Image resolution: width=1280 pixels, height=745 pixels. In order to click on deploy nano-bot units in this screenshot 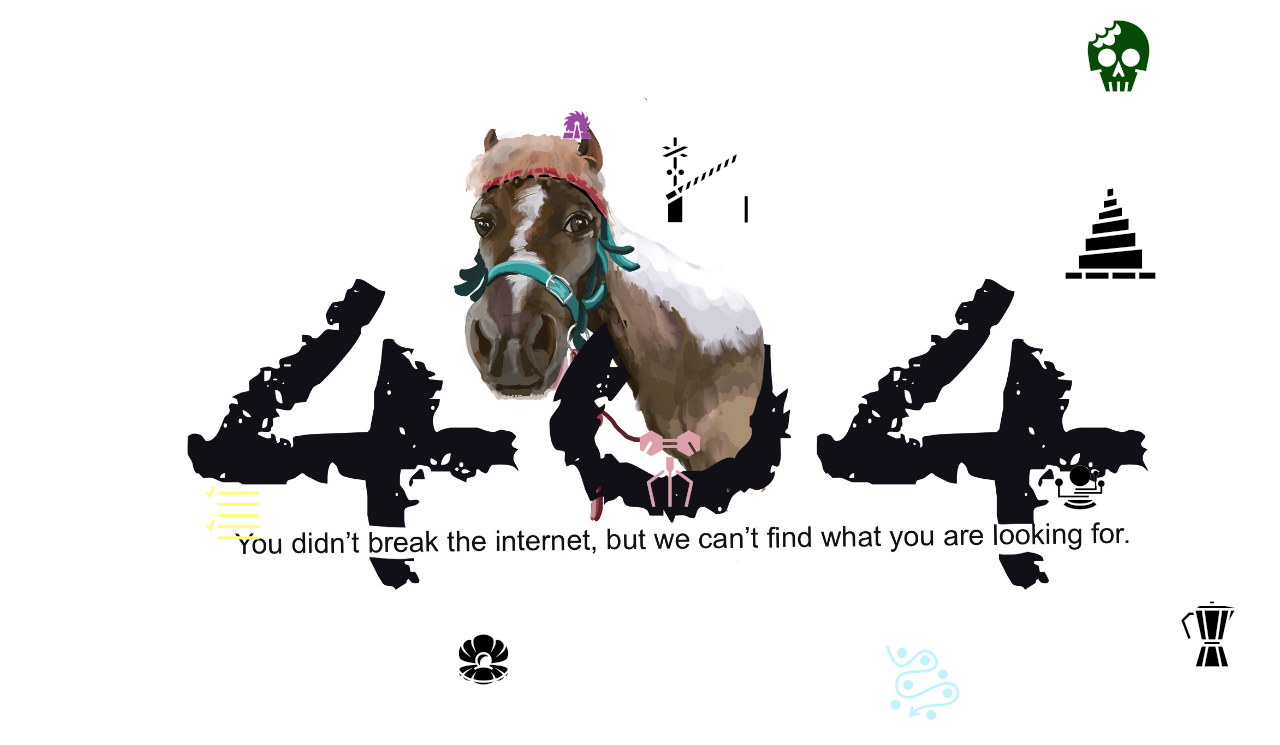, I will do `click(670, 469)`.